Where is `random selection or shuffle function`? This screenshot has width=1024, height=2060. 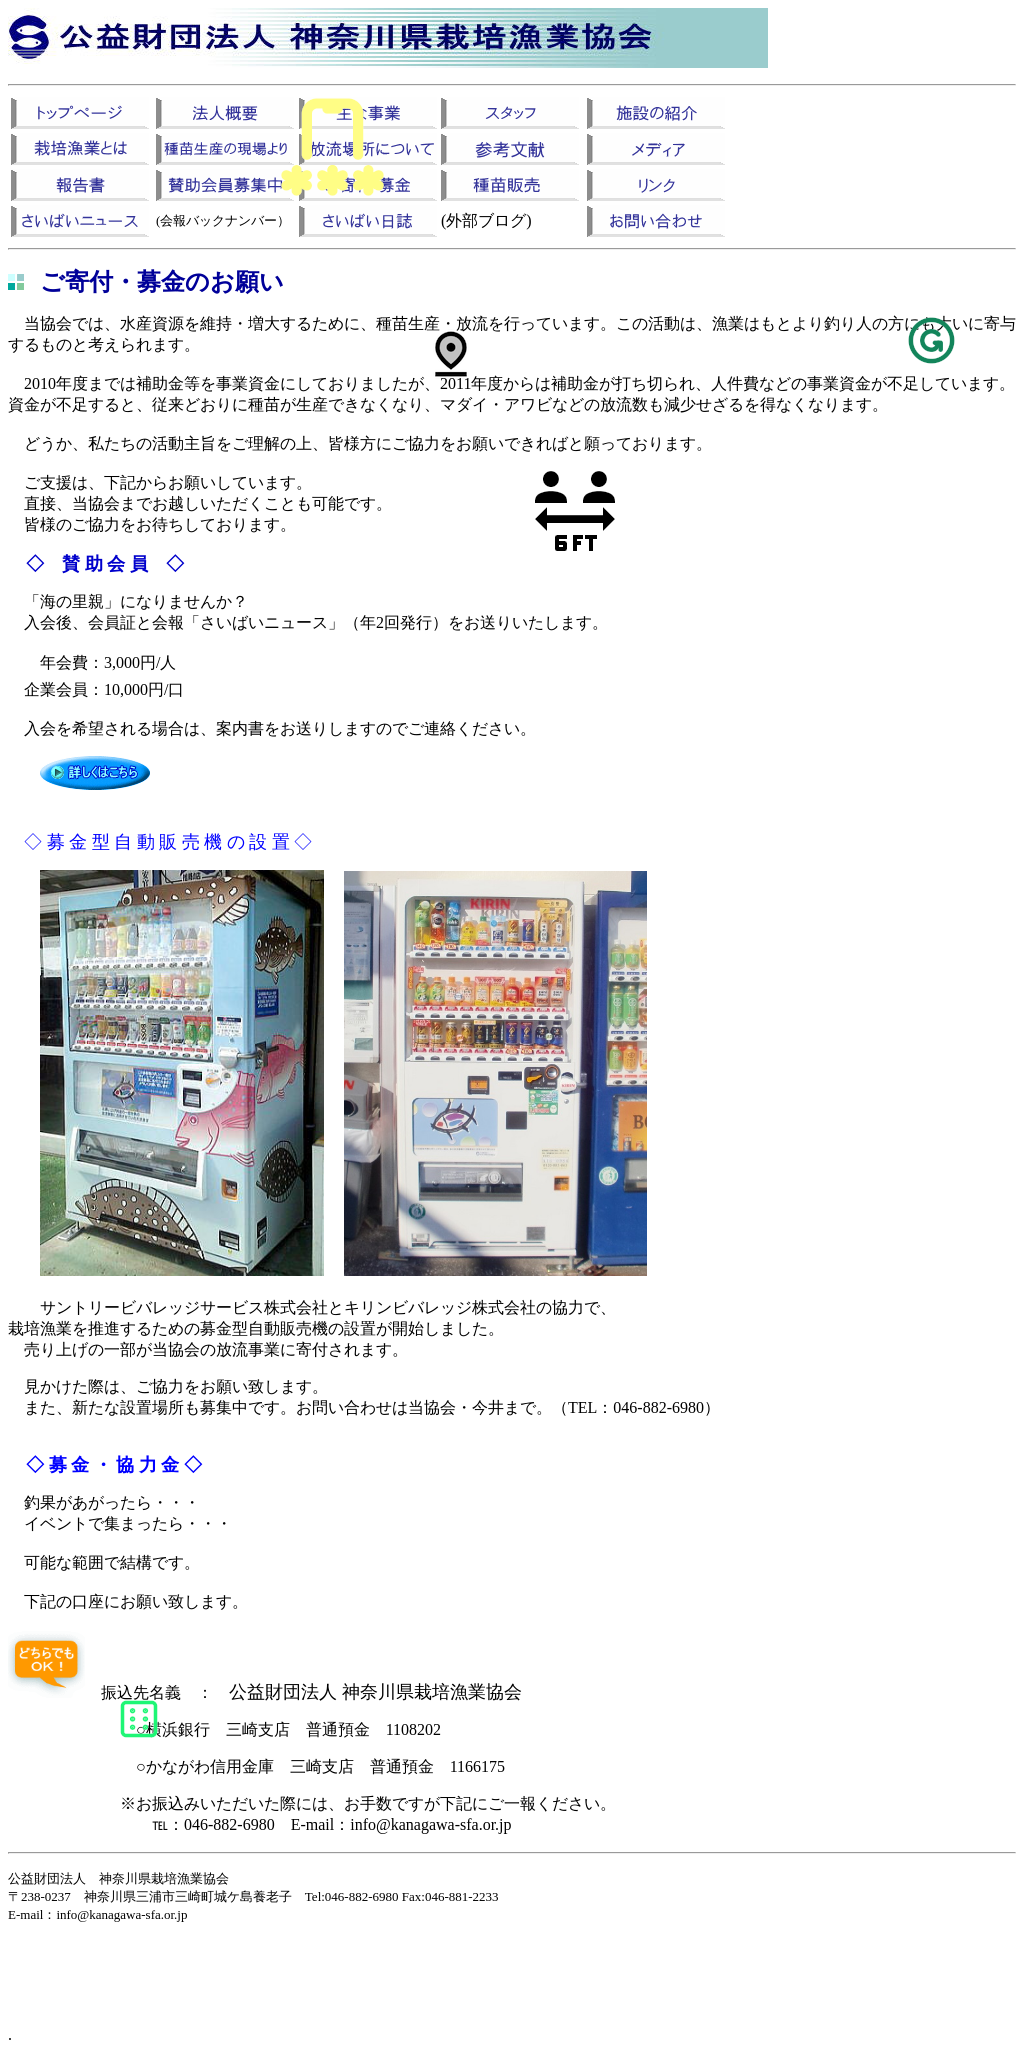
random selection or shuffle function is located at coordinates (139, 1719).